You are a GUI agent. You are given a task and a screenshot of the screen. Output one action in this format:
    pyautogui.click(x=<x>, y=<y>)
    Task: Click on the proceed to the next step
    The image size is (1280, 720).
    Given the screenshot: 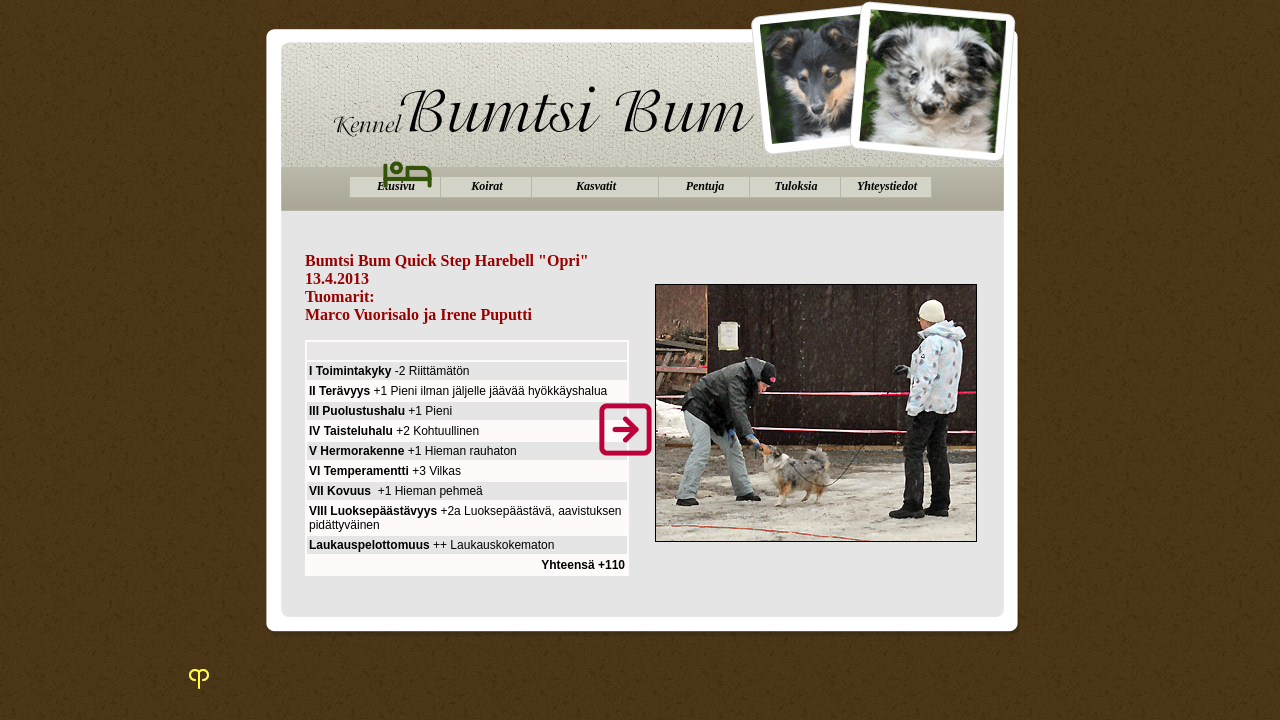 What is the action you would take?
    pyautogui.click(x=625, y=429)
    